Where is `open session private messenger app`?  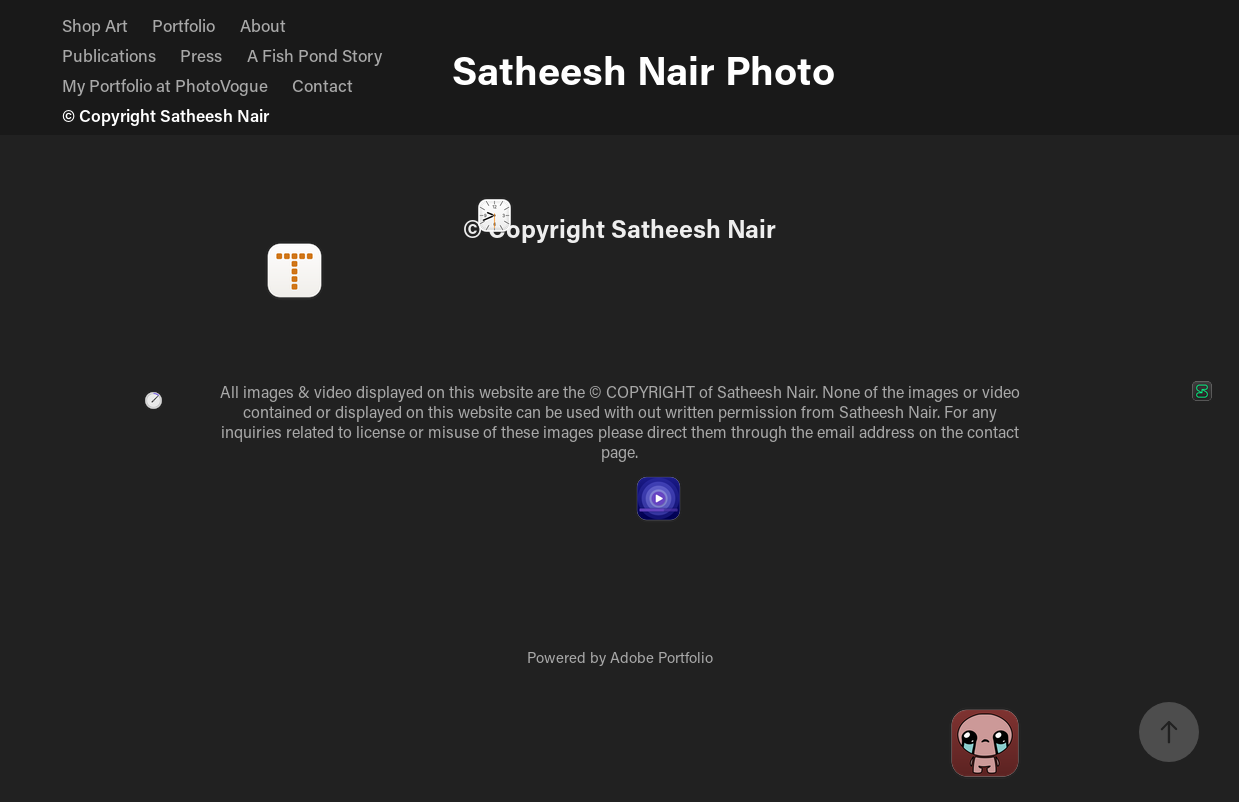
open session private messenger app is located at coordinates (1202, 391).